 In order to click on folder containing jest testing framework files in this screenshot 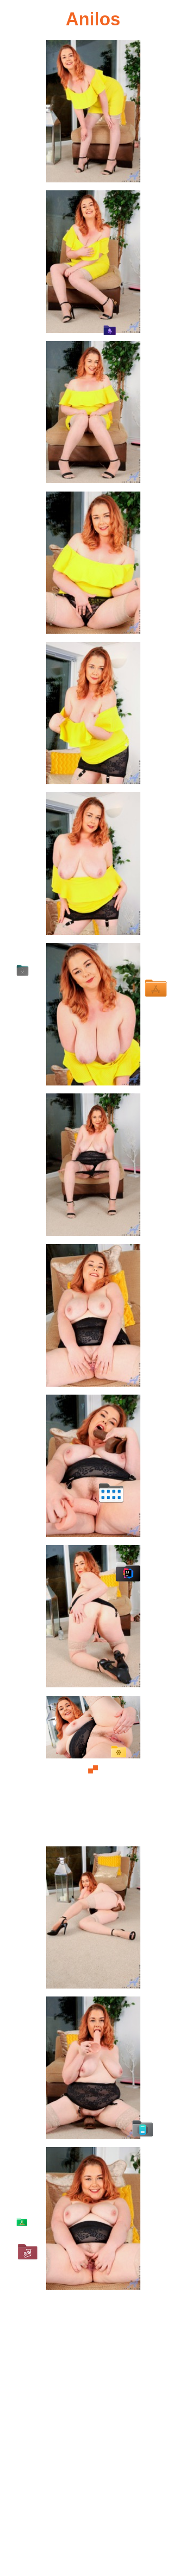, I will do `click(27, 2252)`.